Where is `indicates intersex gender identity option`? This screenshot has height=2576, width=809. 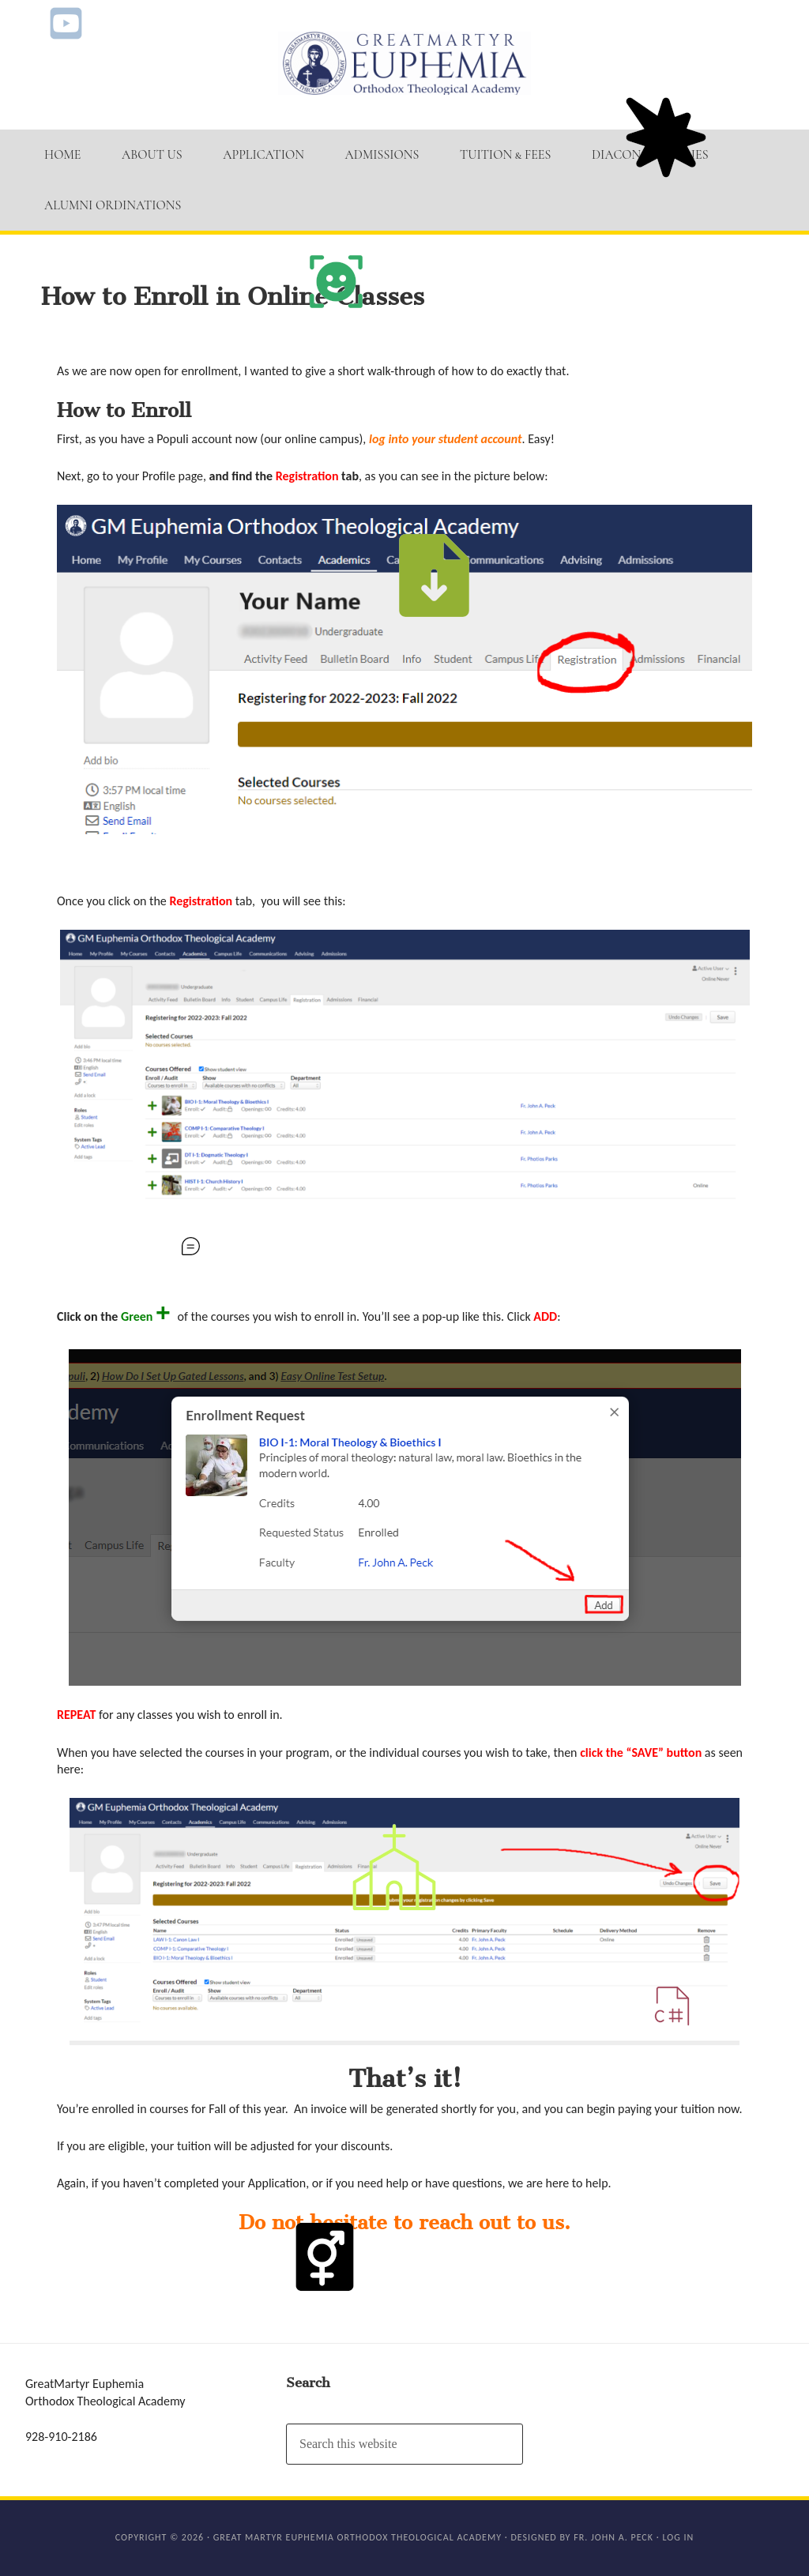
indicates intersex gender identity option is located at coordinates (325, 2257).